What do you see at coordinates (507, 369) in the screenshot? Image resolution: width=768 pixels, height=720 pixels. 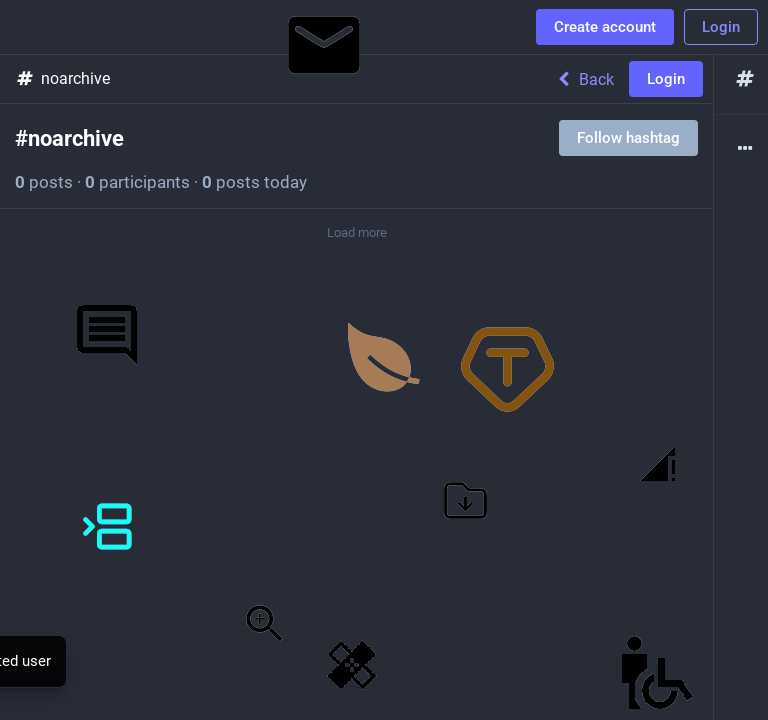 I see `tether (USDT) cryptocurrency logo` at bounding box center [507, 369].